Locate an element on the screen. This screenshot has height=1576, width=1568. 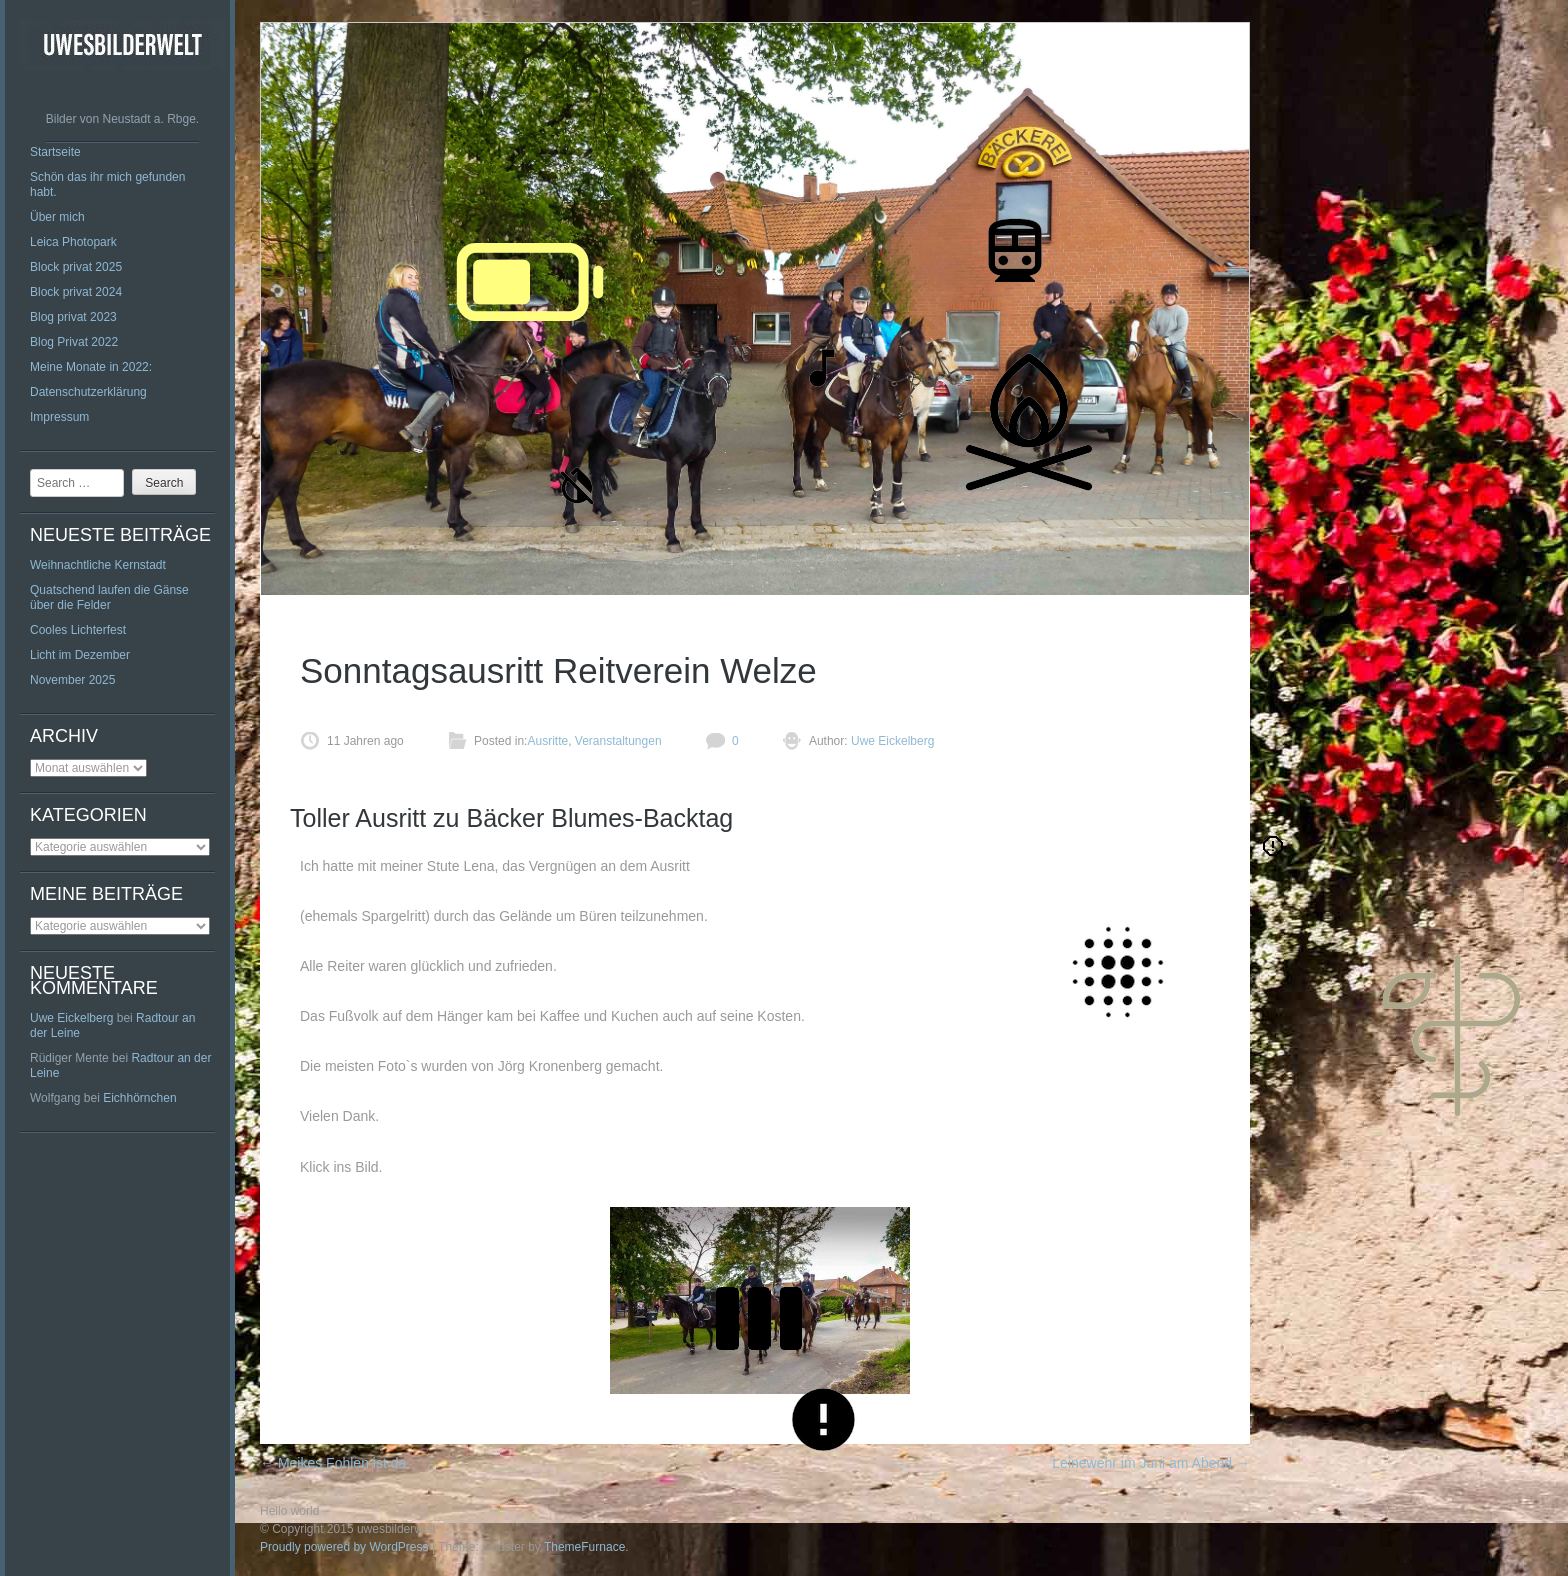
access outdoor or camping-related features is located at coordinates (1029, 422).